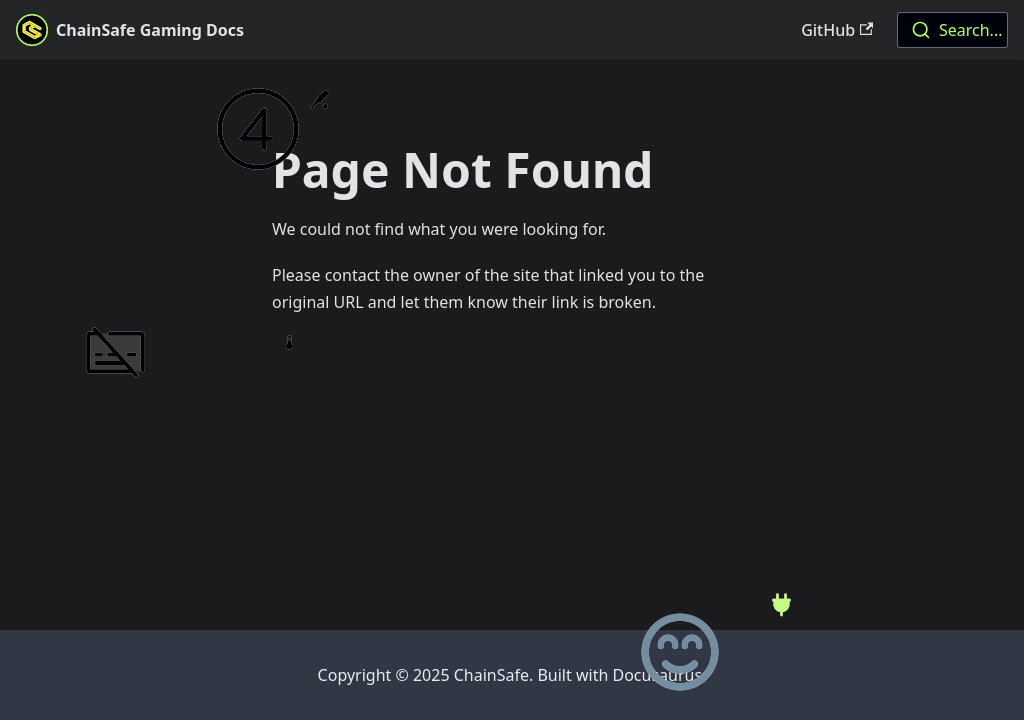 This screenshot has height=720, width=1024. Describe the element at coordinates (781, 605) in the screenshot. I see `connect to power source` at that location.